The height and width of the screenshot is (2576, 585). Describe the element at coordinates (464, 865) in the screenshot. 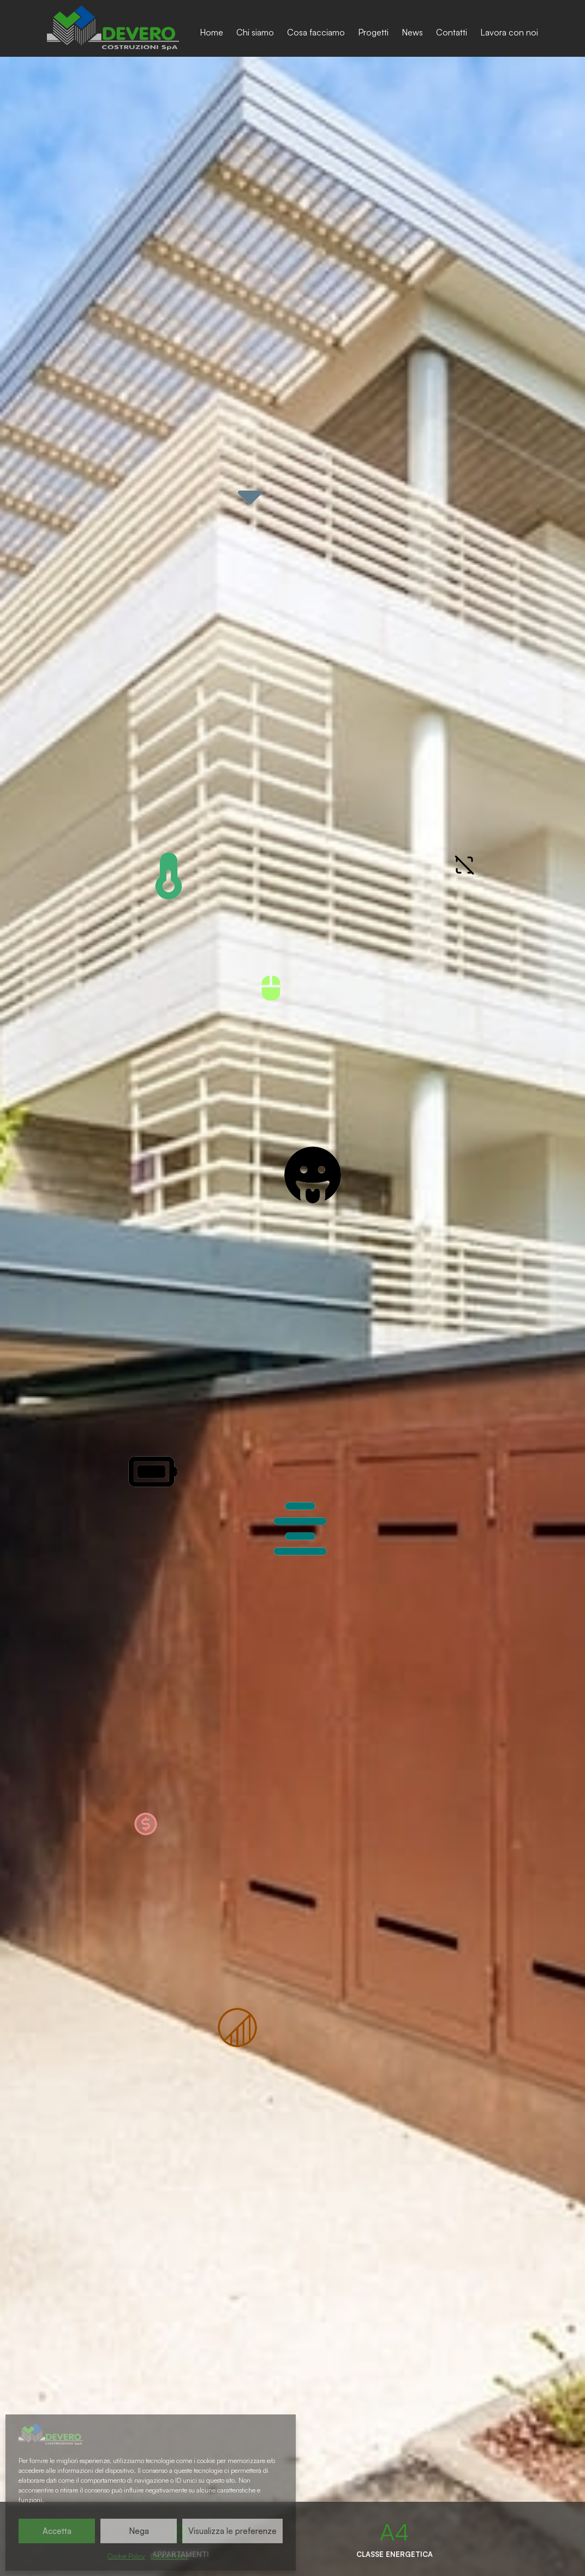

I see `maximize view is currently disabled` at that location.